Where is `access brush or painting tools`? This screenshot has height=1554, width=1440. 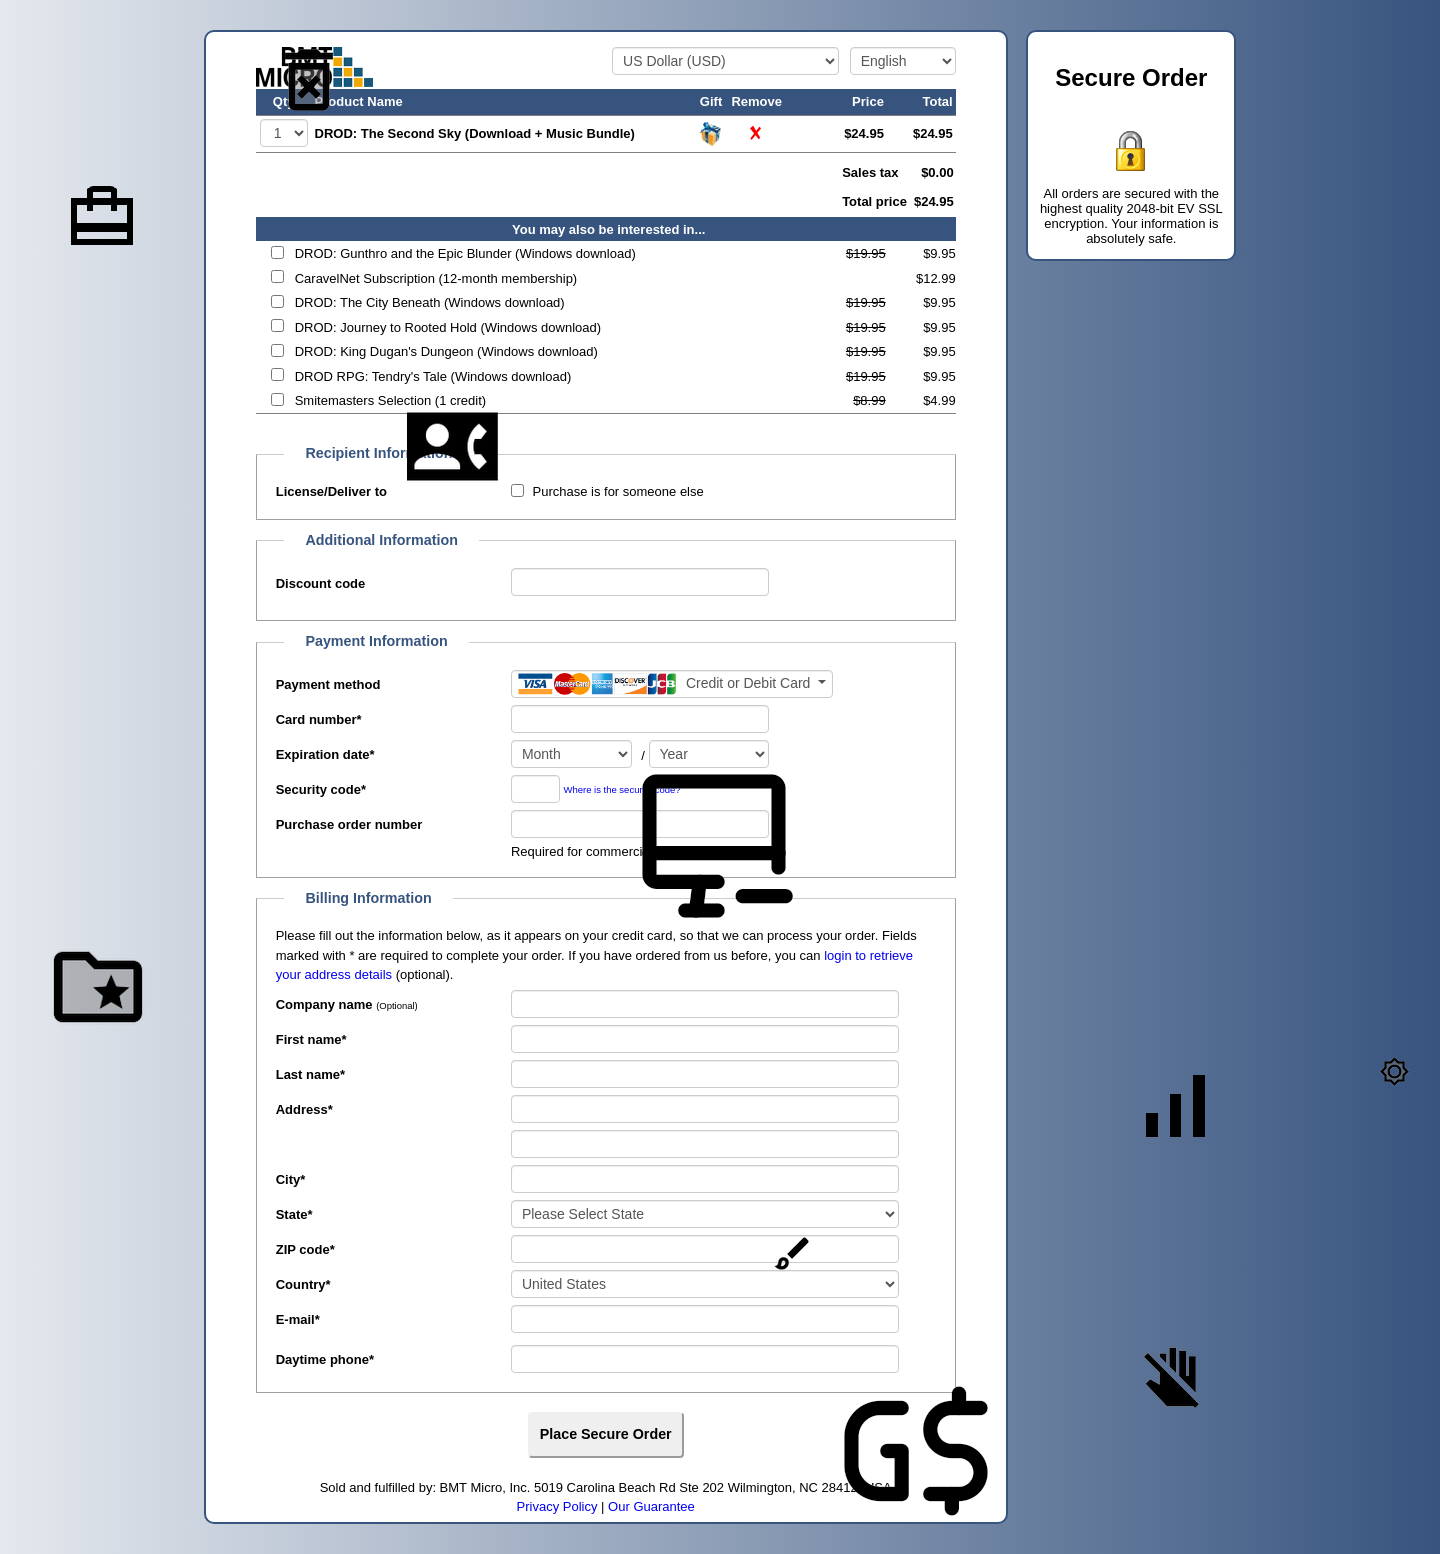 access brush or painting tools is located at coordinates (792, 1253).